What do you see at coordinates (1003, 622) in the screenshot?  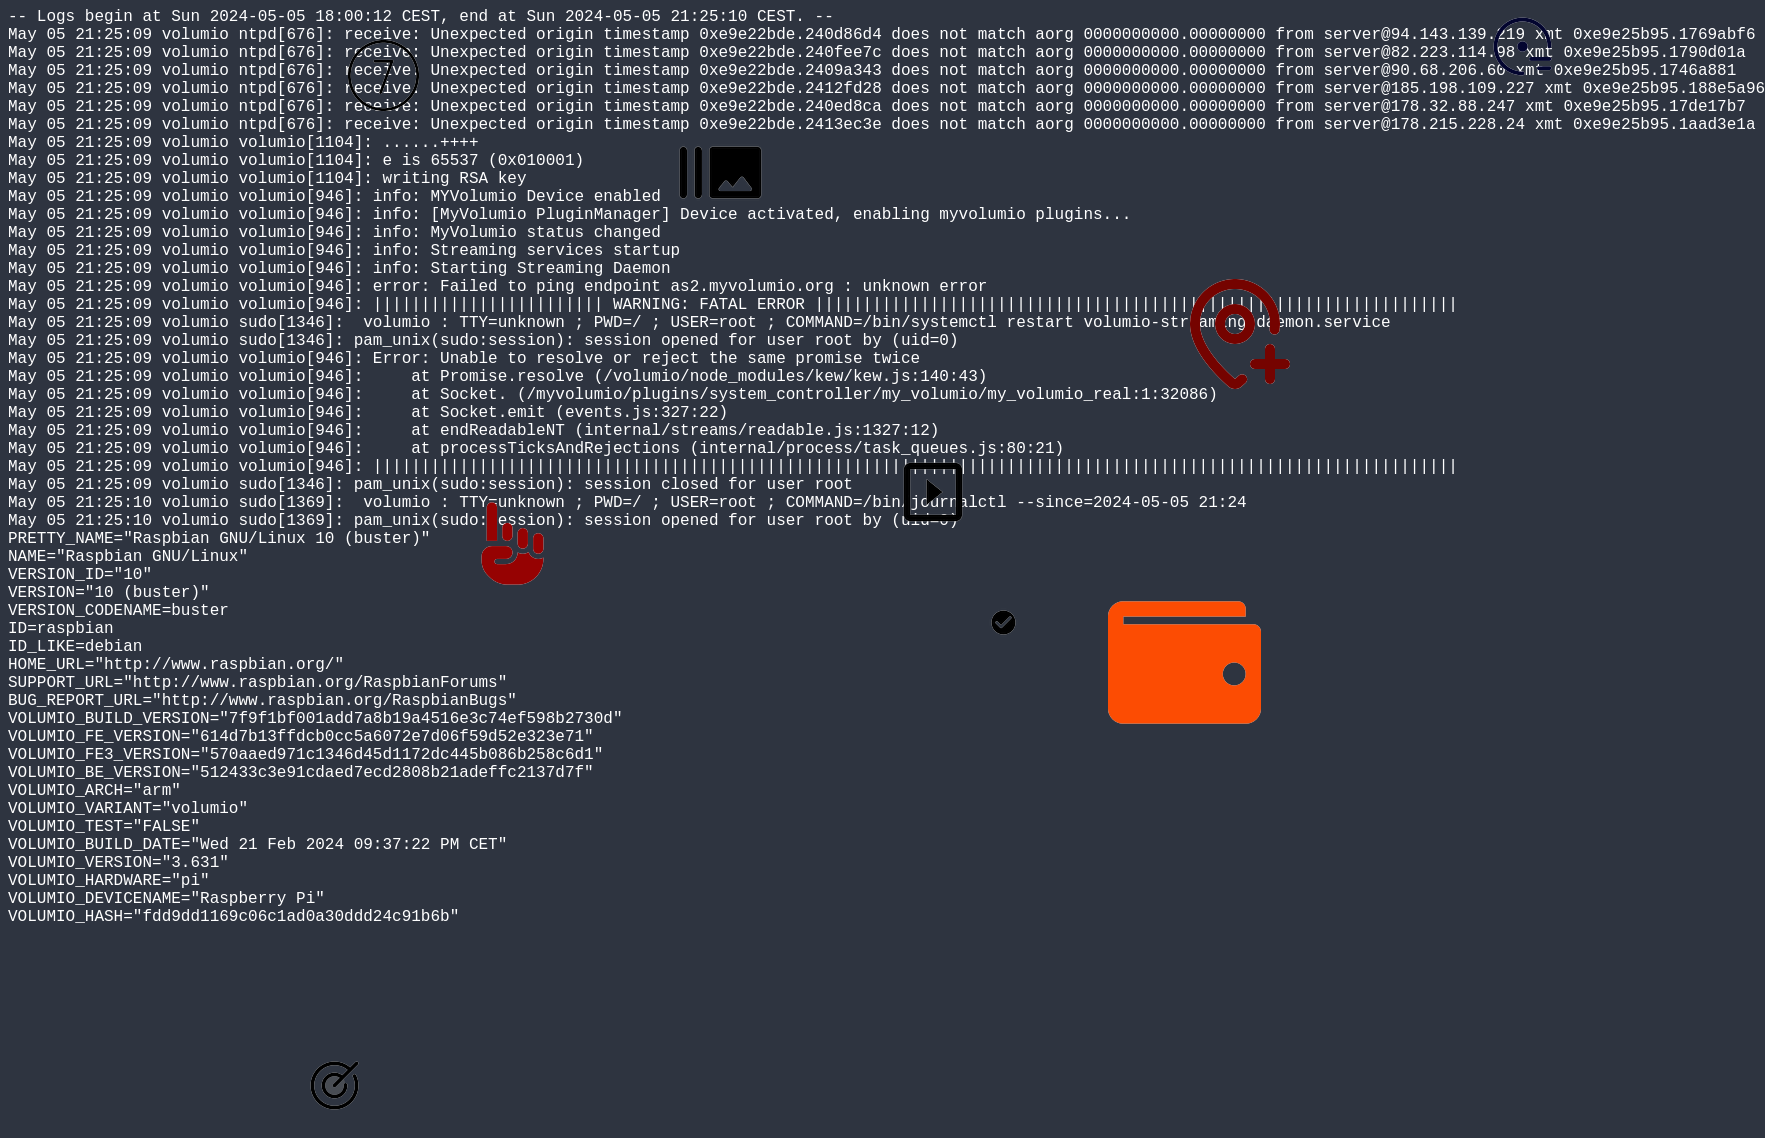 I see `indicates a completed or successful action` at bounding box center [1003, 622].